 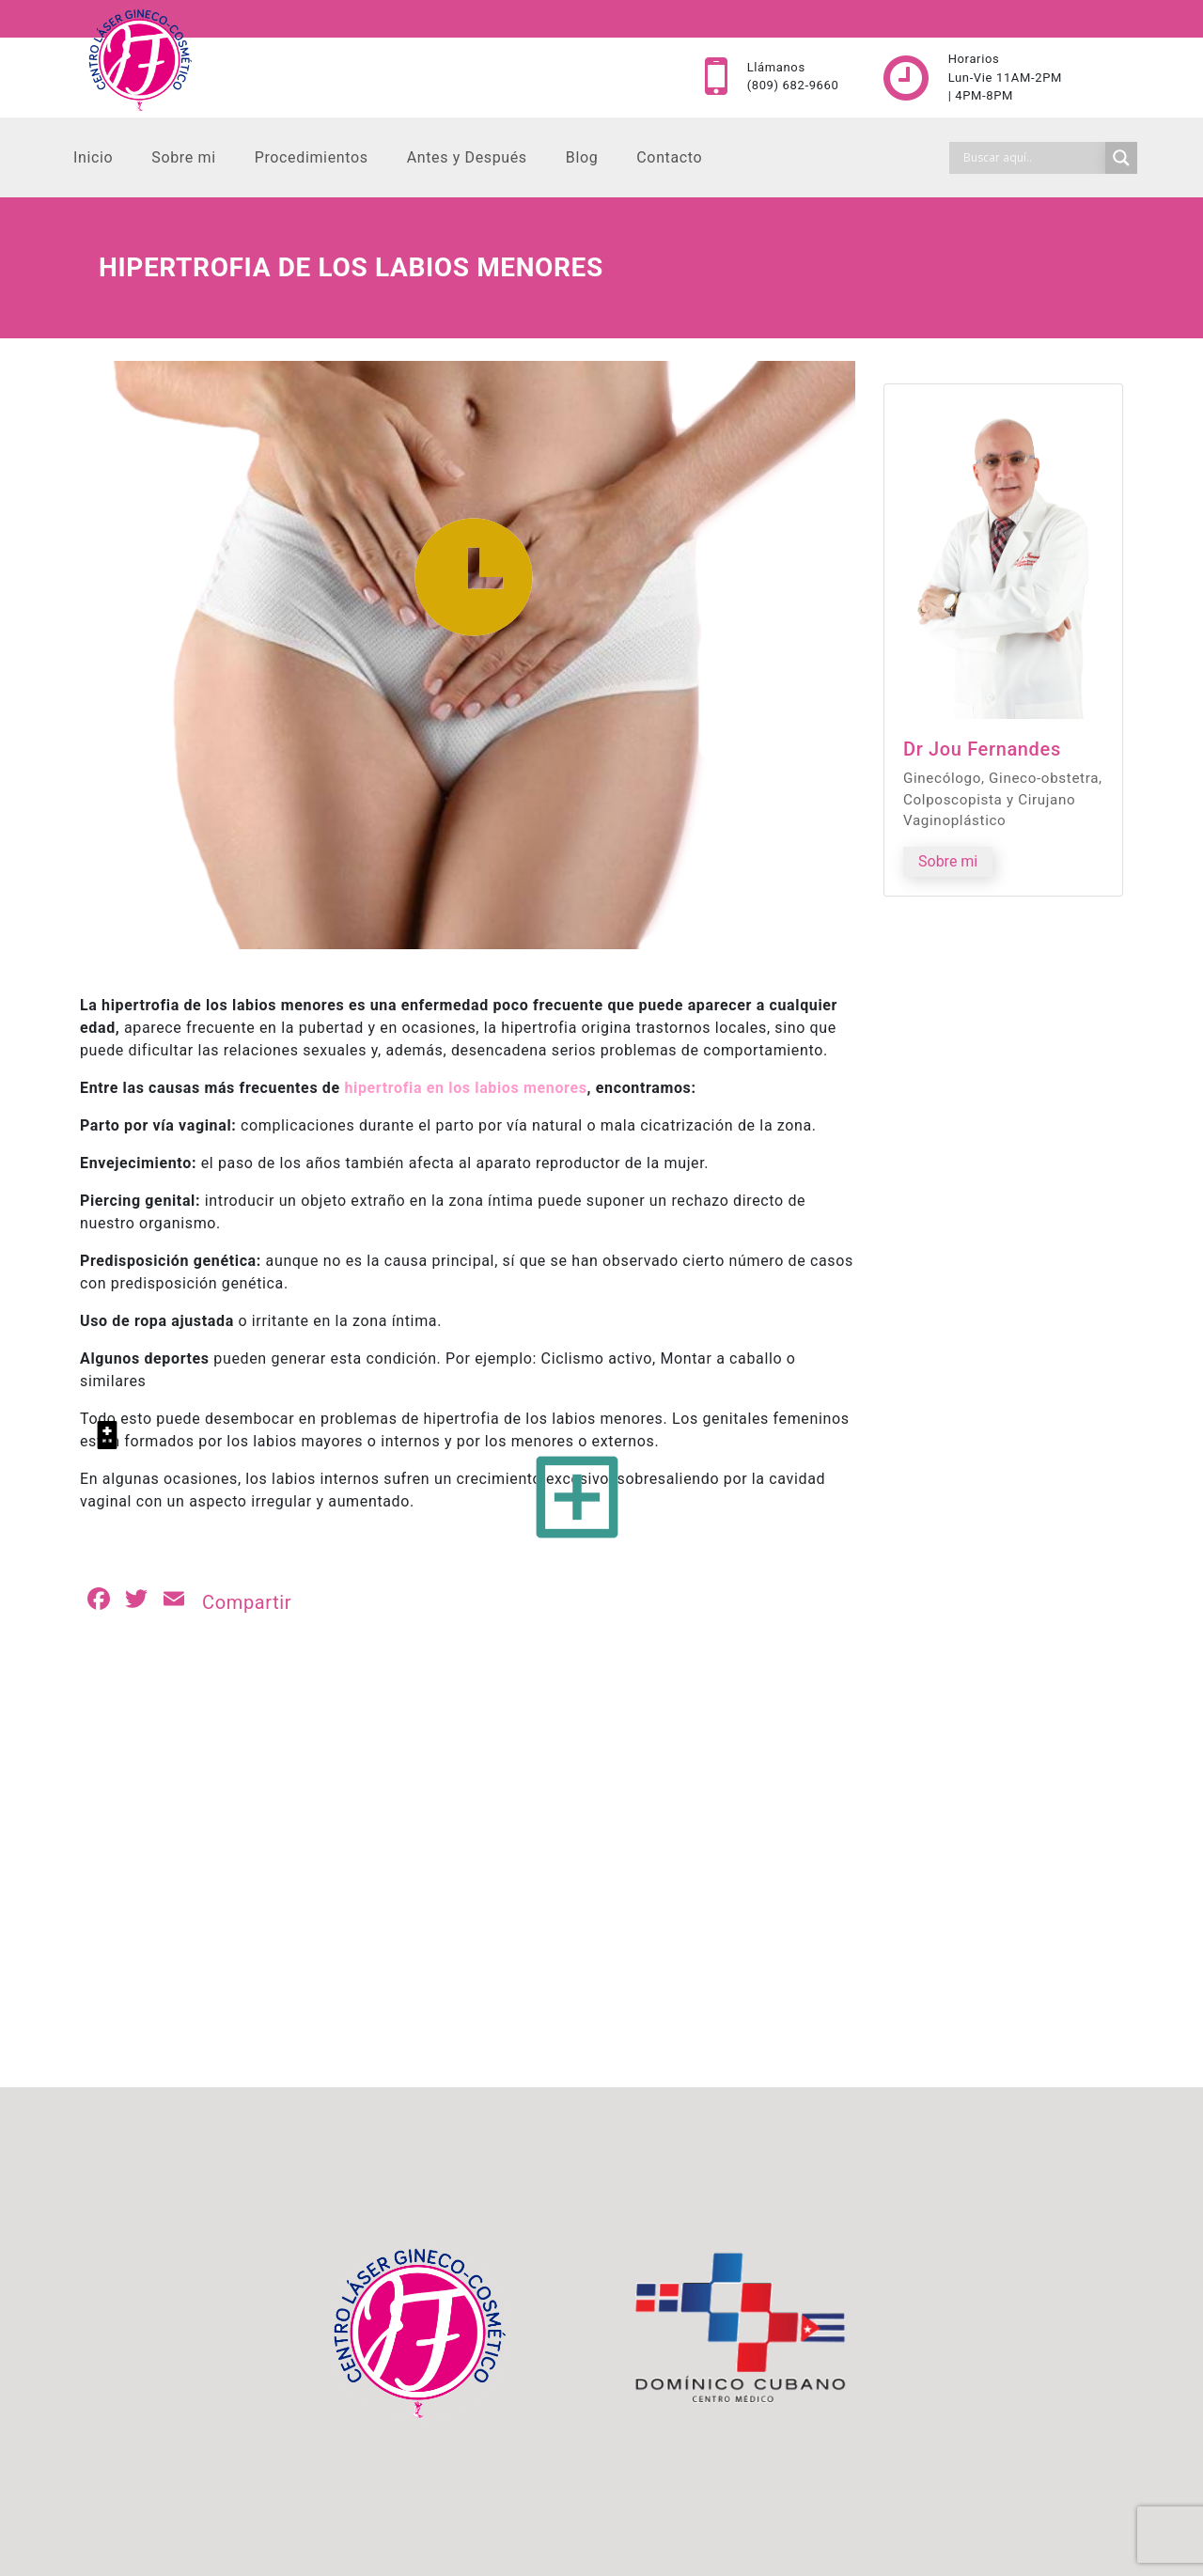 I want to click on access remote control functionality, so click(x=107, y=1435).